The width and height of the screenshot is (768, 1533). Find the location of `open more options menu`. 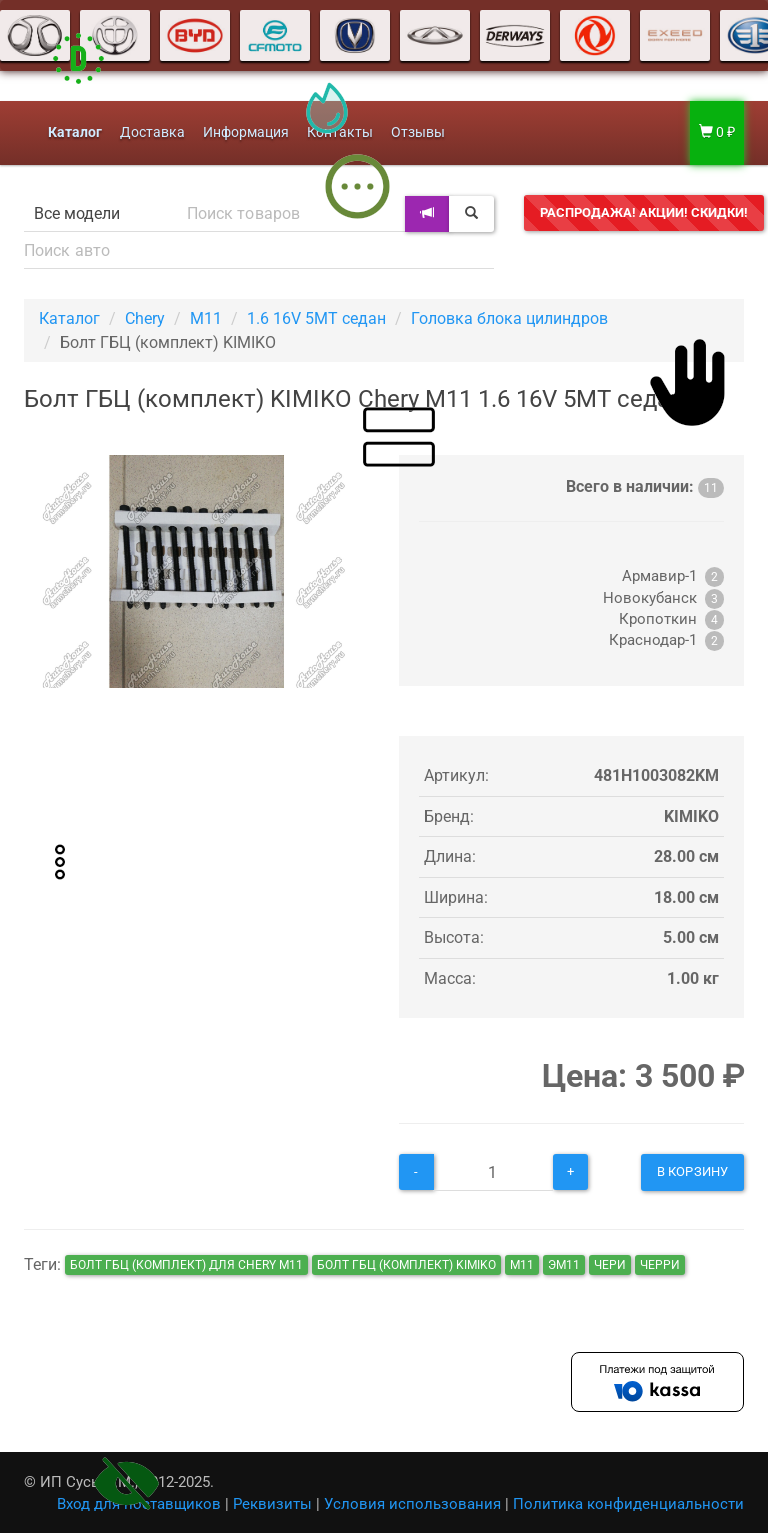

open more options menu is located at coordinates (357, 186).